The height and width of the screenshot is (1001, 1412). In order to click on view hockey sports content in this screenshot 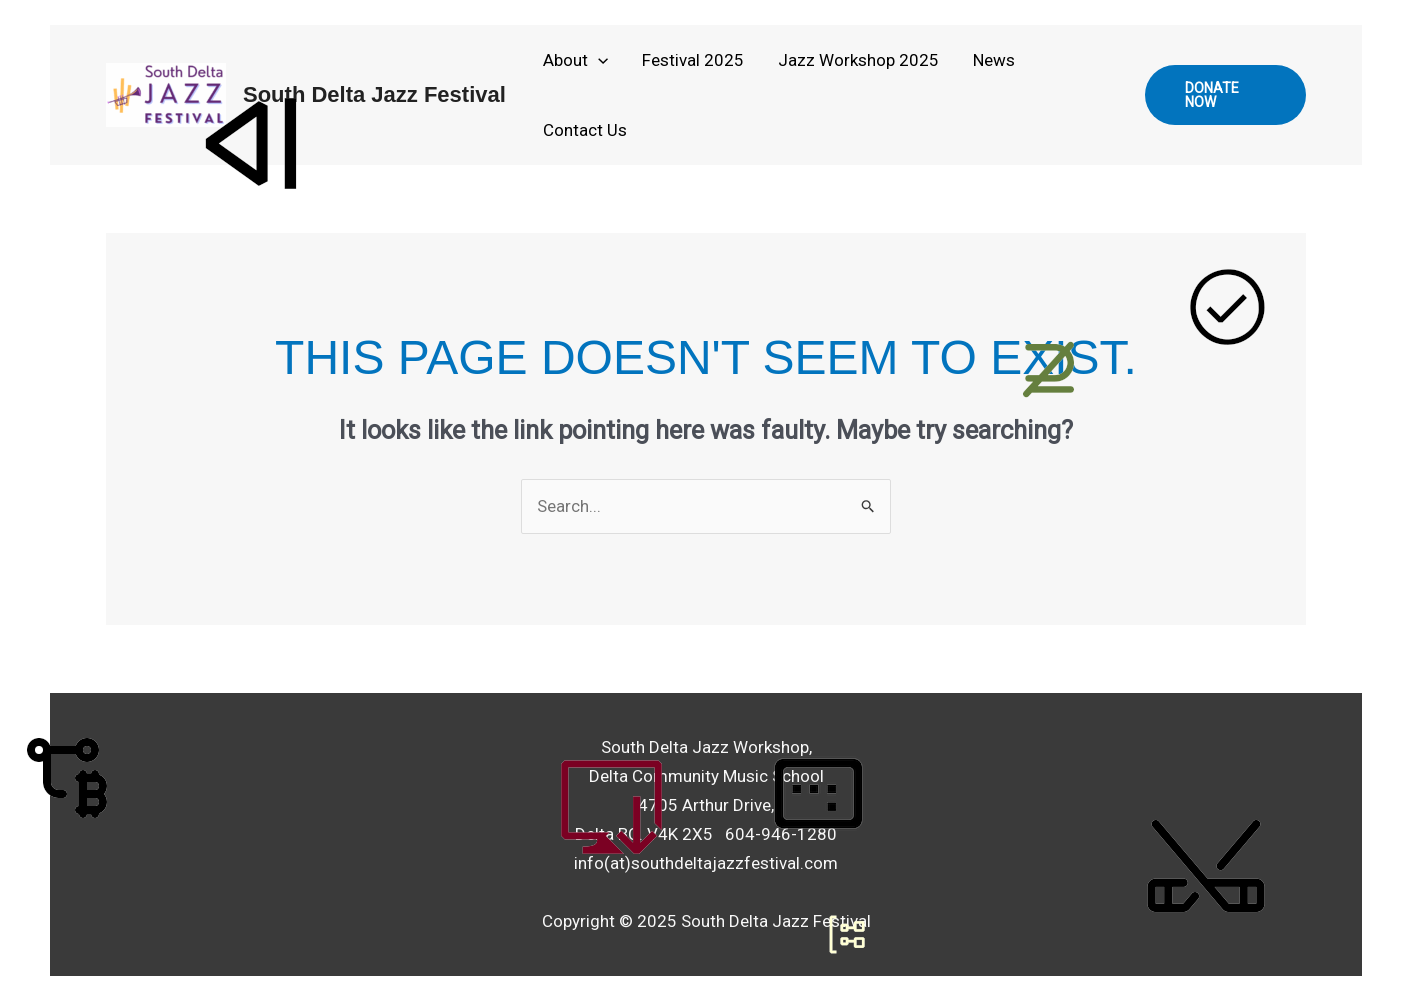, I will do `click(1206, 866)`.